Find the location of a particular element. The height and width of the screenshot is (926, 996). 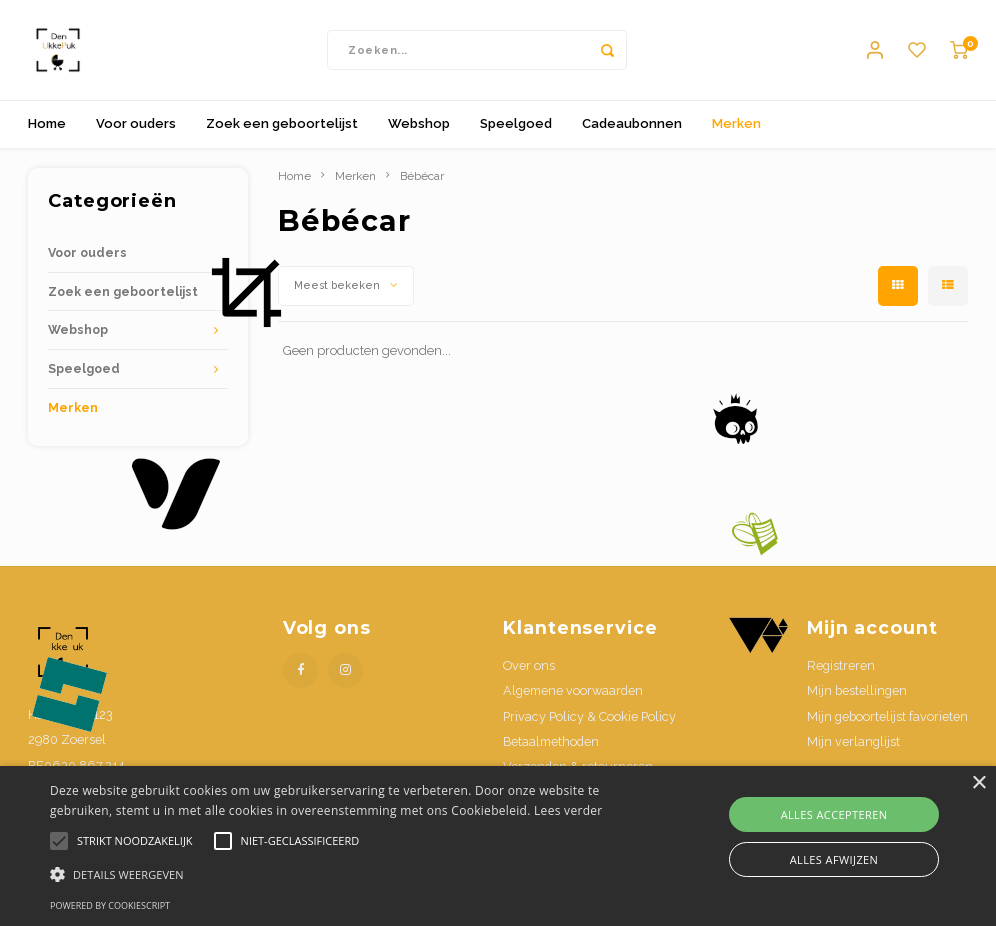

taxbuzz company logo is located at coordinates (755, 534).